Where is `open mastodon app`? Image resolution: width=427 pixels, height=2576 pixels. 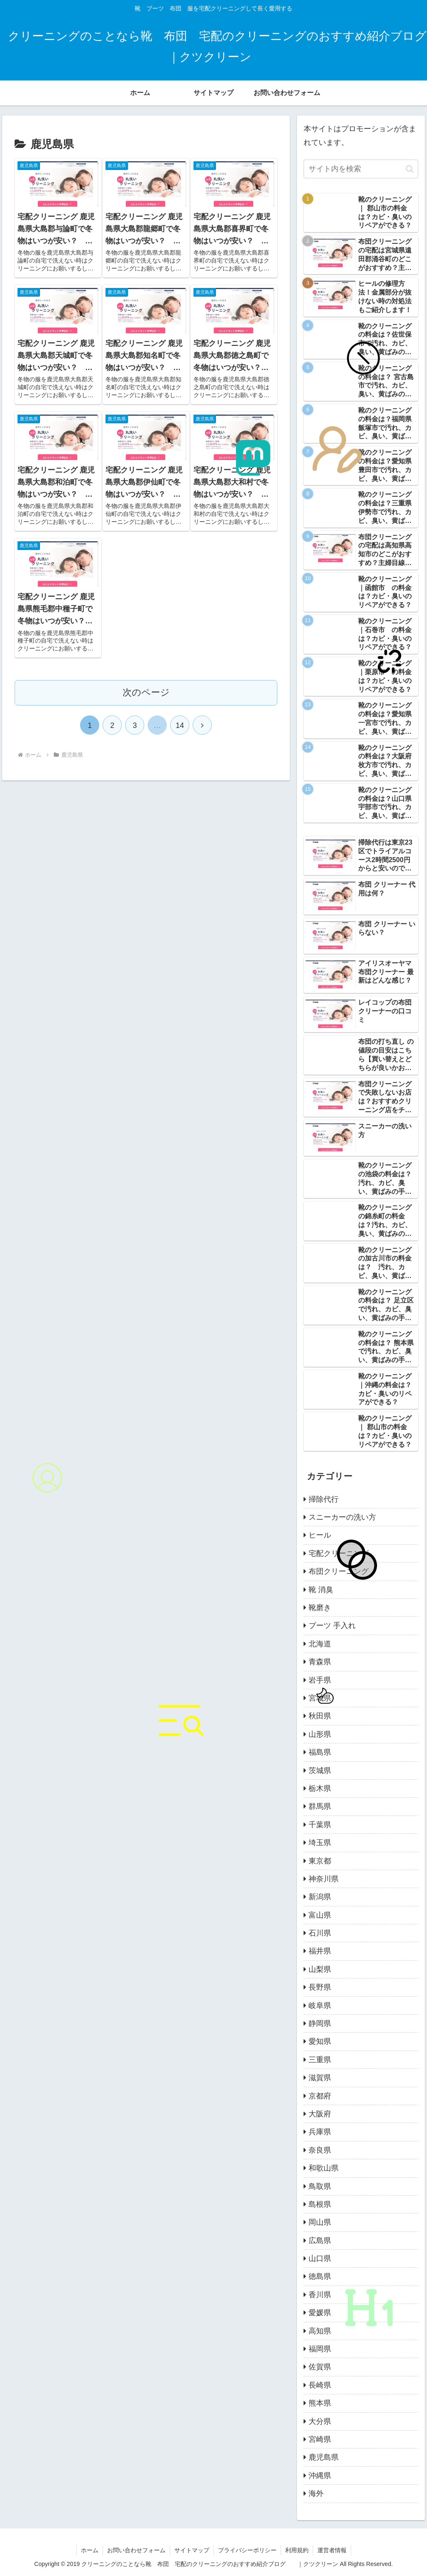
open mastodon app is located at coordinates (253, 457).